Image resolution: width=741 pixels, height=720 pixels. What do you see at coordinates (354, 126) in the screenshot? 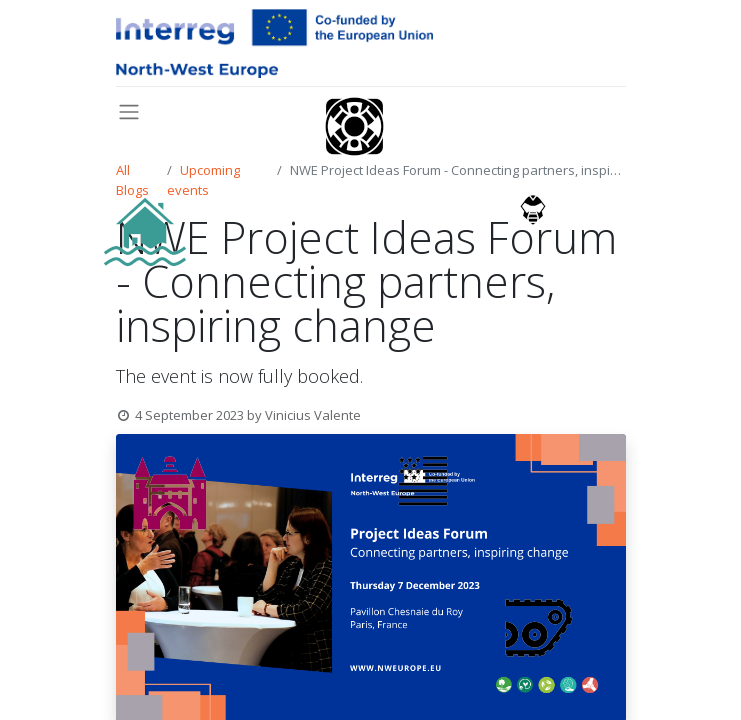
I see `abstract game achievement or badge icon` at bounding box center [354, 126].